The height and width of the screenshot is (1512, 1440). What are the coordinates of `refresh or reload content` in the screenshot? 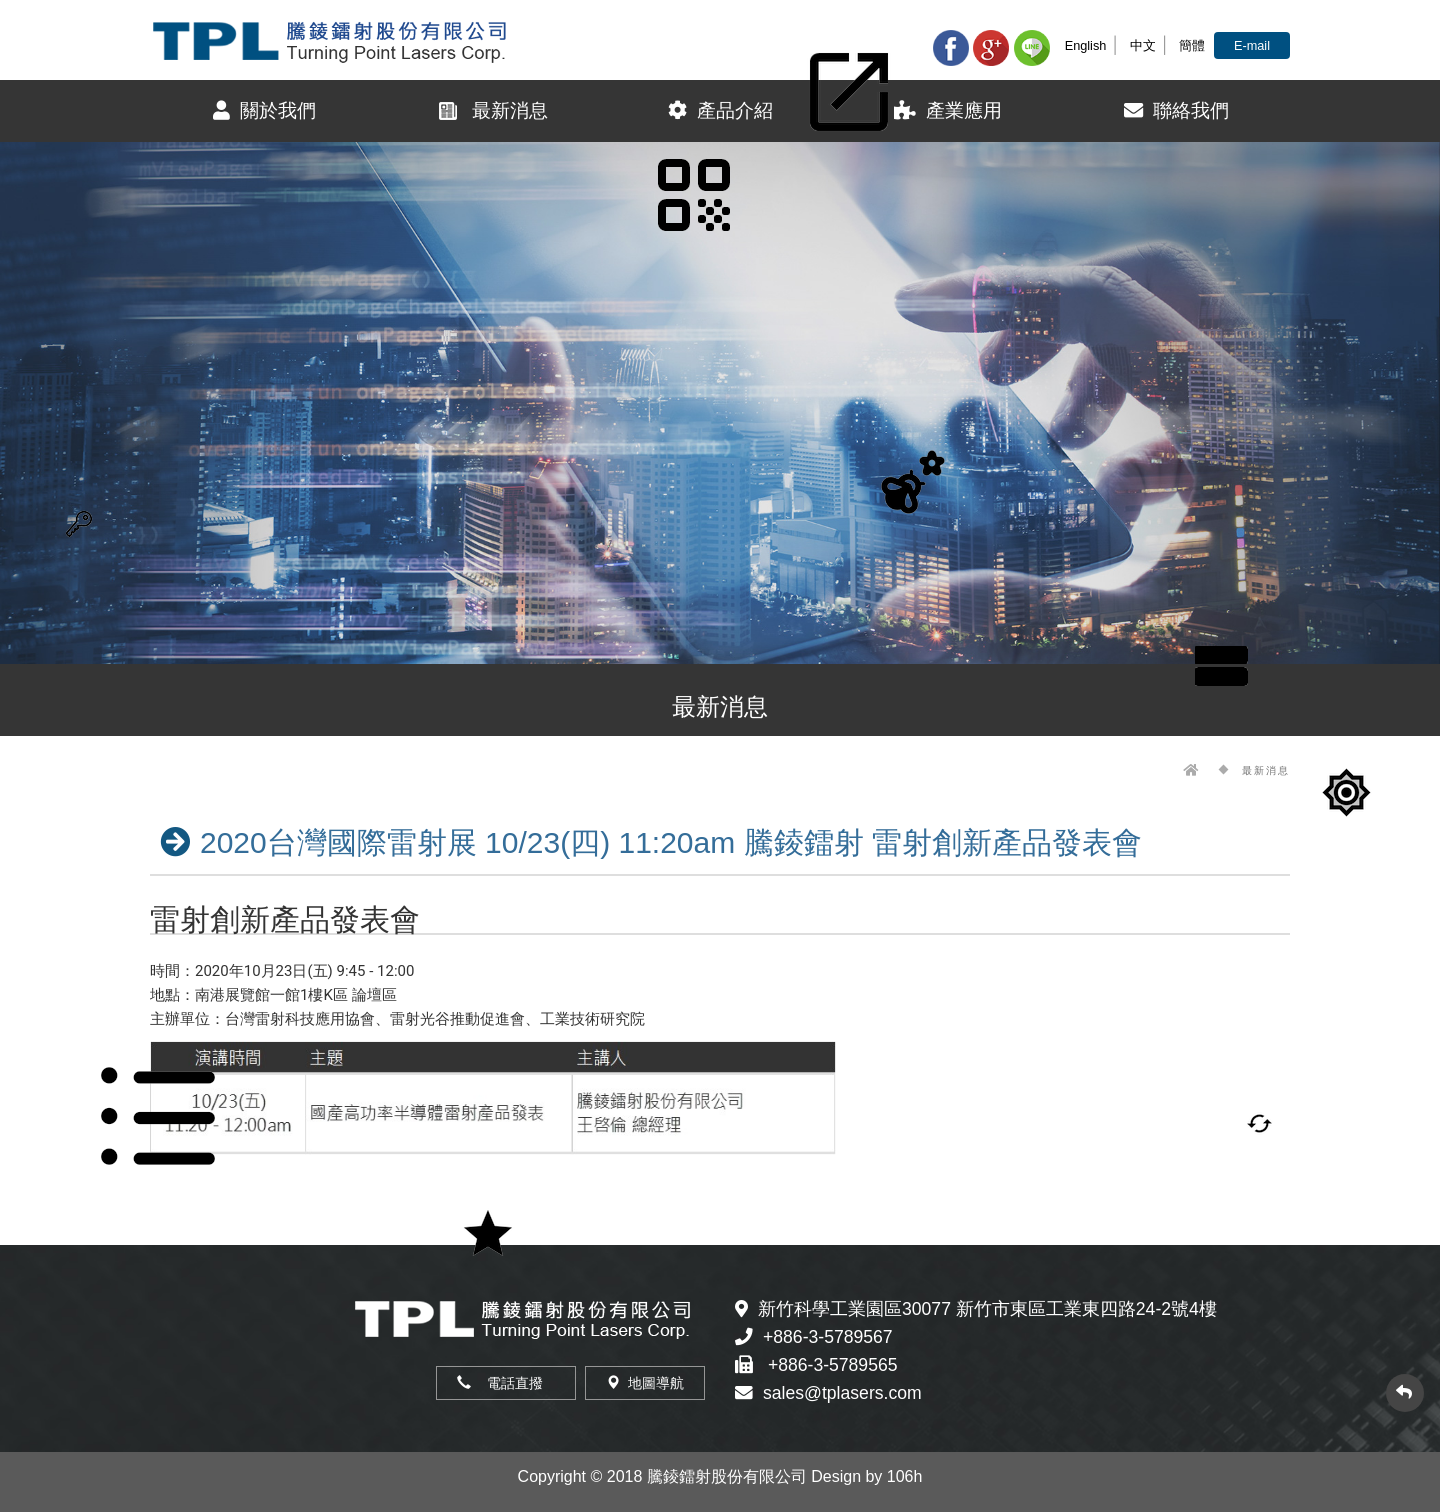 It's located at (1259, 1123).